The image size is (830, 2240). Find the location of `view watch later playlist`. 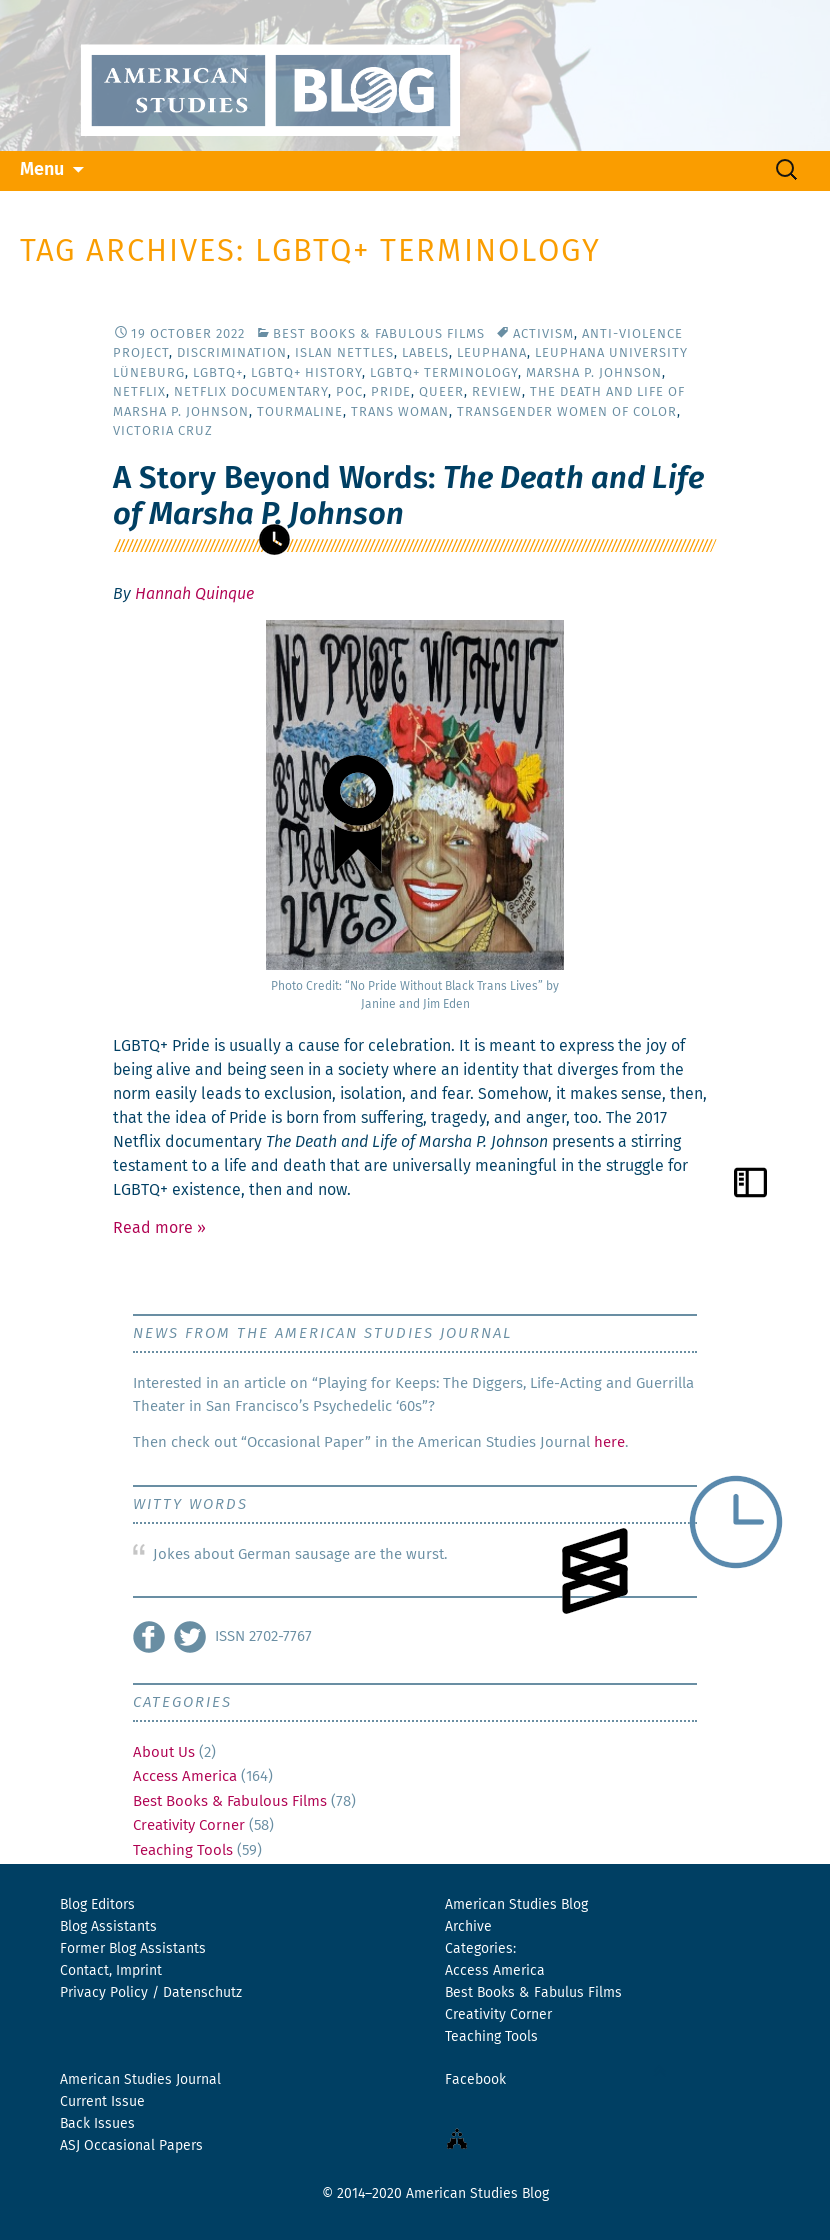

view watch later playlist is located at coordinates (274, 539).